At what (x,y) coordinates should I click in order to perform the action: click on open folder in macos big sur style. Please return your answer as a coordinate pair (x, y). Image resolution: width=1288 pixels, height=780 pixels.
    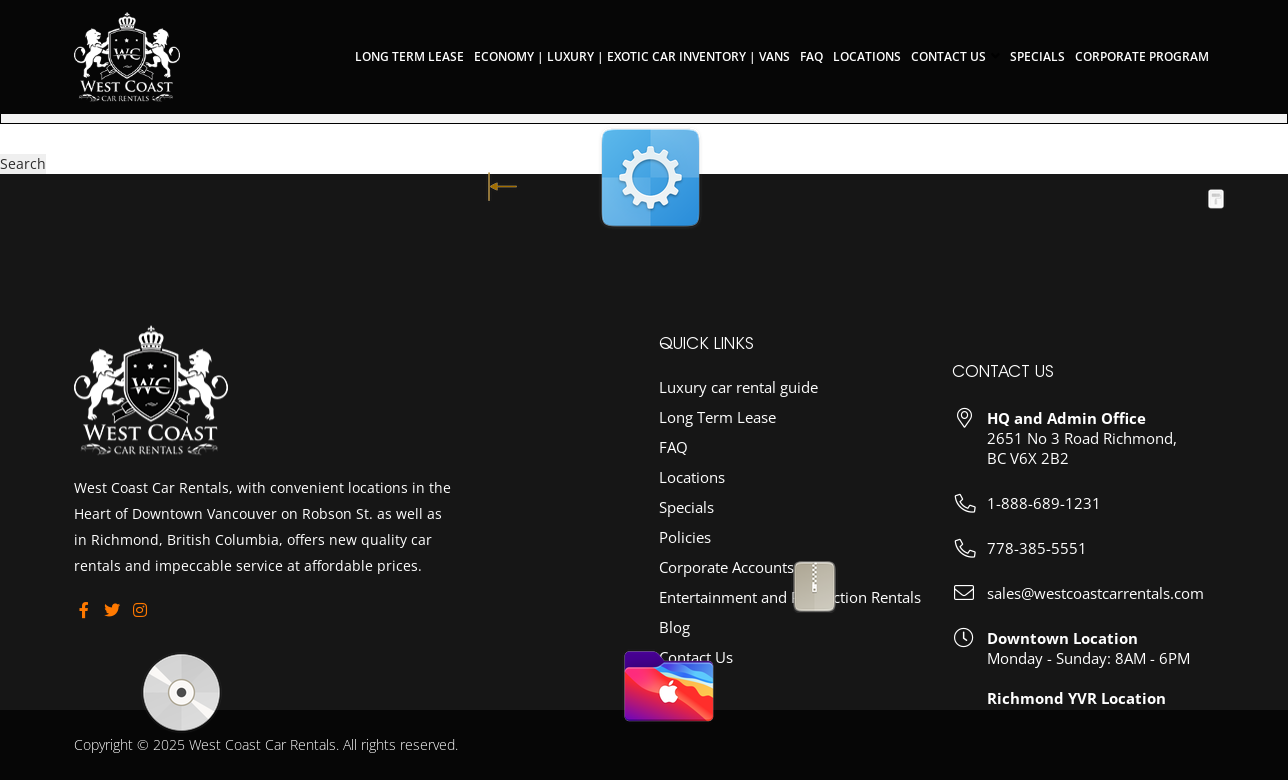
    Looking at the image, I should click on (668, 688).